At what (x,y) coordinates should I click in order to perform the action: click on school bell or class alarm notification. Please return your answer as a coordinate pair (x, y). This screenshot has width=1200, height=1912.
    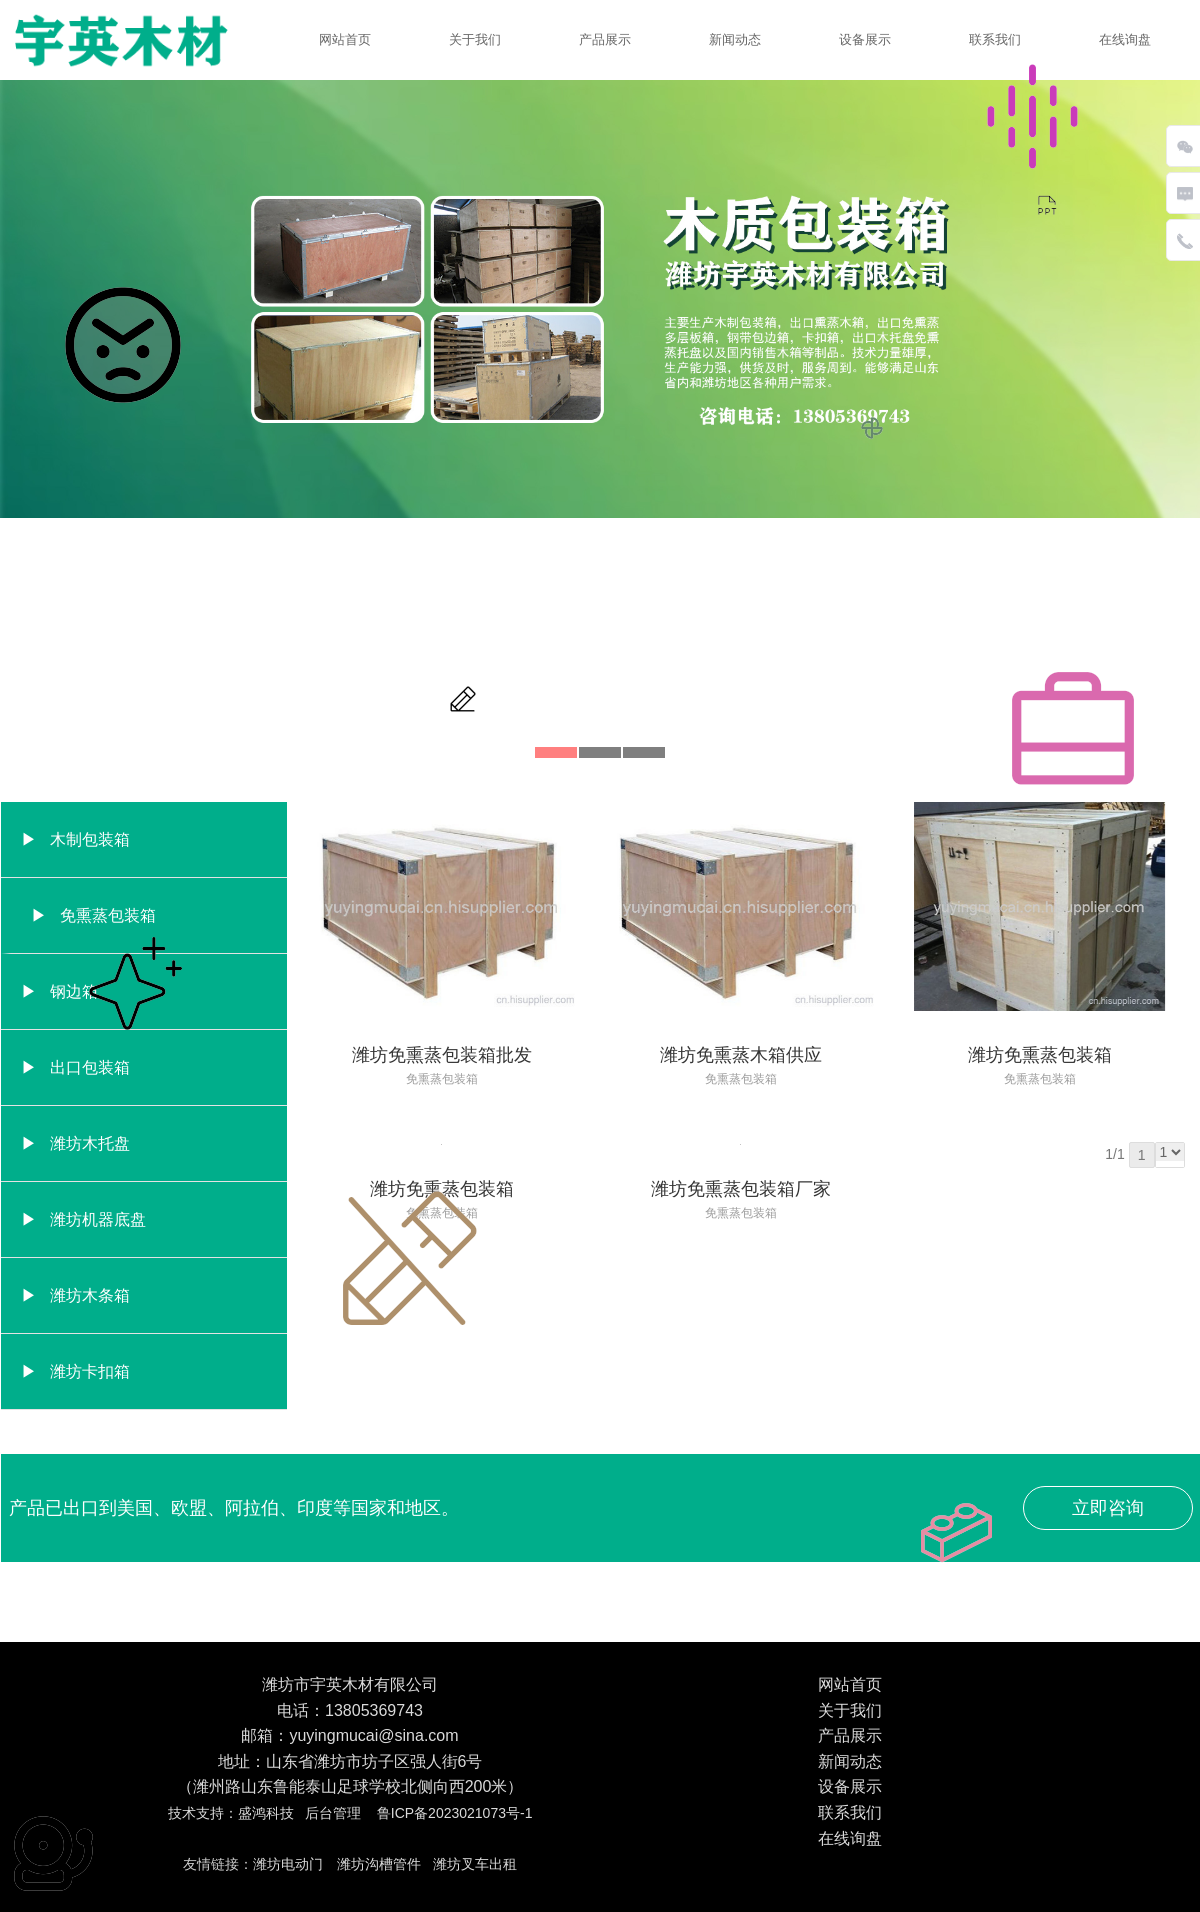
    Looking at the image, I should click on (51, 1853).